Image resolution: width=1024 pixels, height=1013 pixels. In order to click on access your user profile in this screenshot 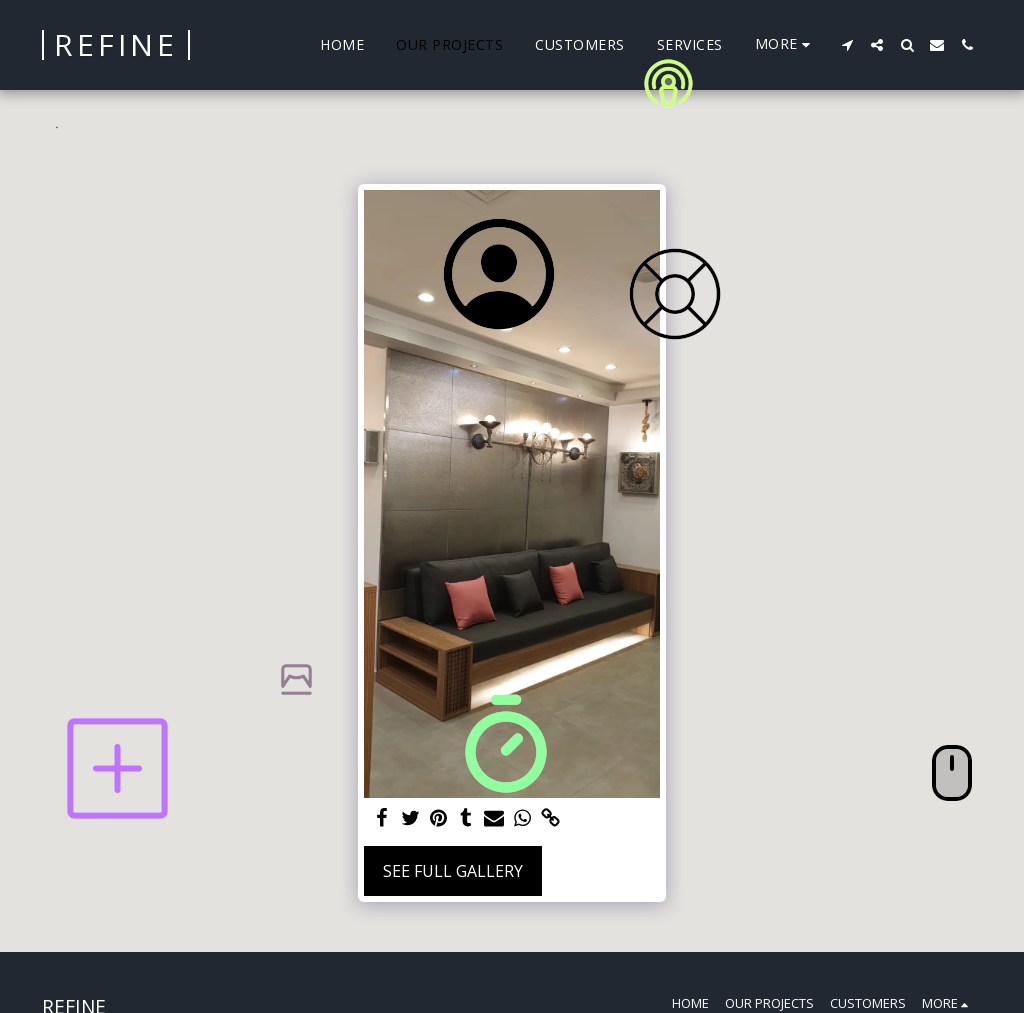, I will do `click(499, 274)`.